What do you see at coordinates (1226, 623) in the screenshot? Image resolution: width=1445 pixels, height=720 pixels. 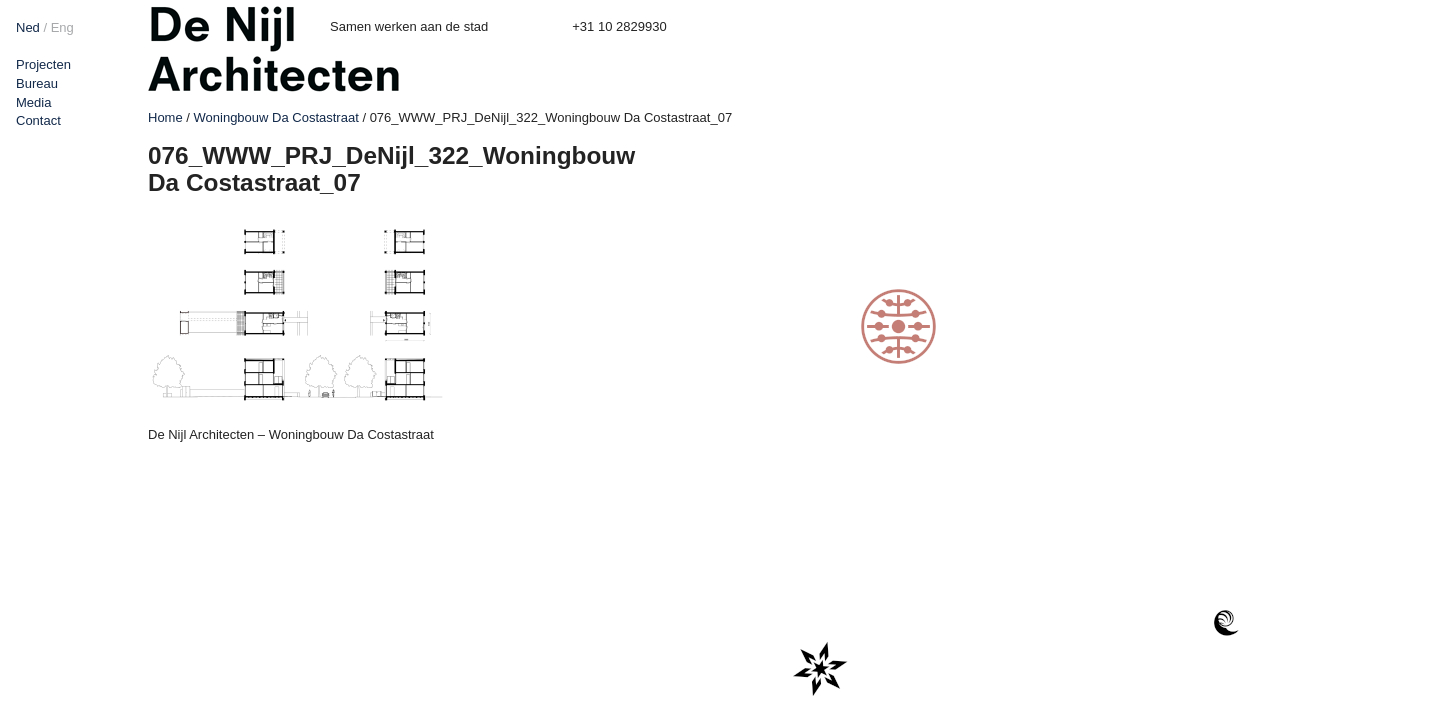 I see `view internal horn anatomy or structure` at bounding box center [1226, 623].